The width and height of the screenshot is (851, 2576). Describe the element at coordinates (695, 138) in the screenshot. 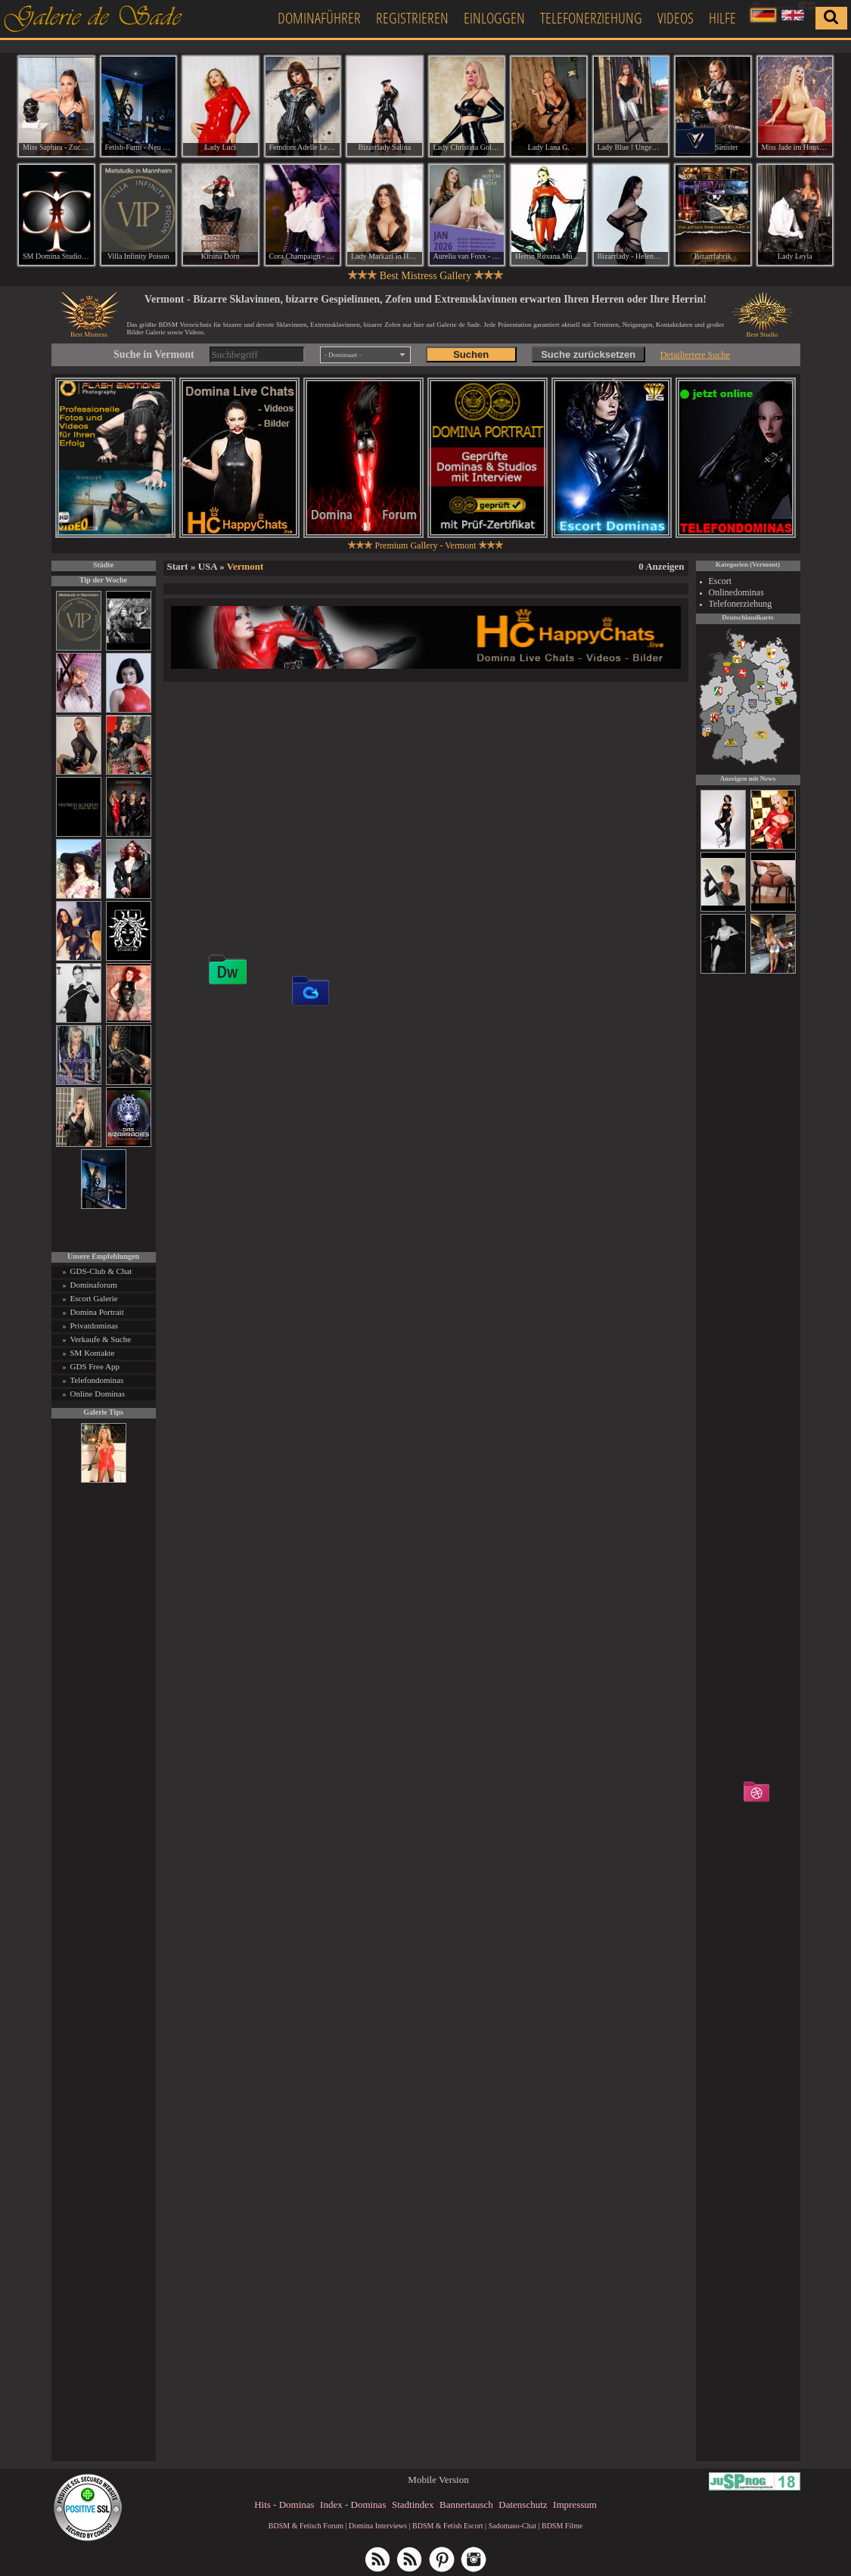

I see `open wondershare videap project files folder` at that location.